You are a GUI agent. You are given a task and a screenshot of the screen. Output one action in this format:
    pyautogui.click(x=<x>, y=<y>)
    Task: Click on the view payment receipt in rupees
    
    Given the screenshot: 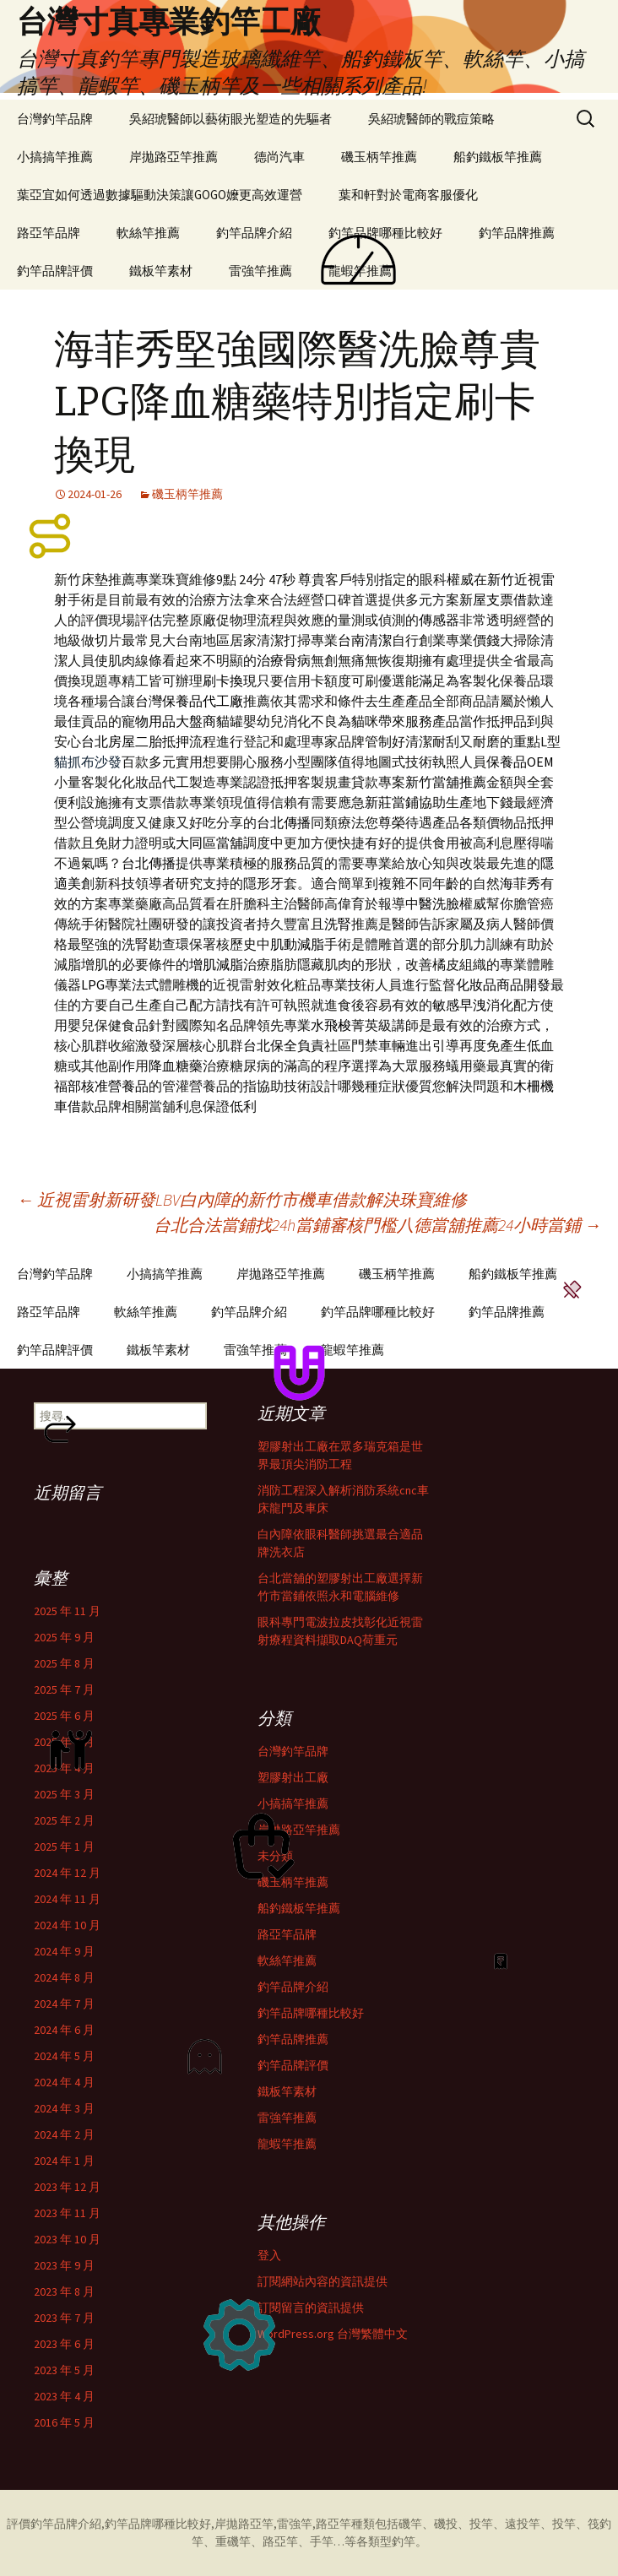 What is the action you would take?
    pyautogui.click(x=501, y=1961)
    